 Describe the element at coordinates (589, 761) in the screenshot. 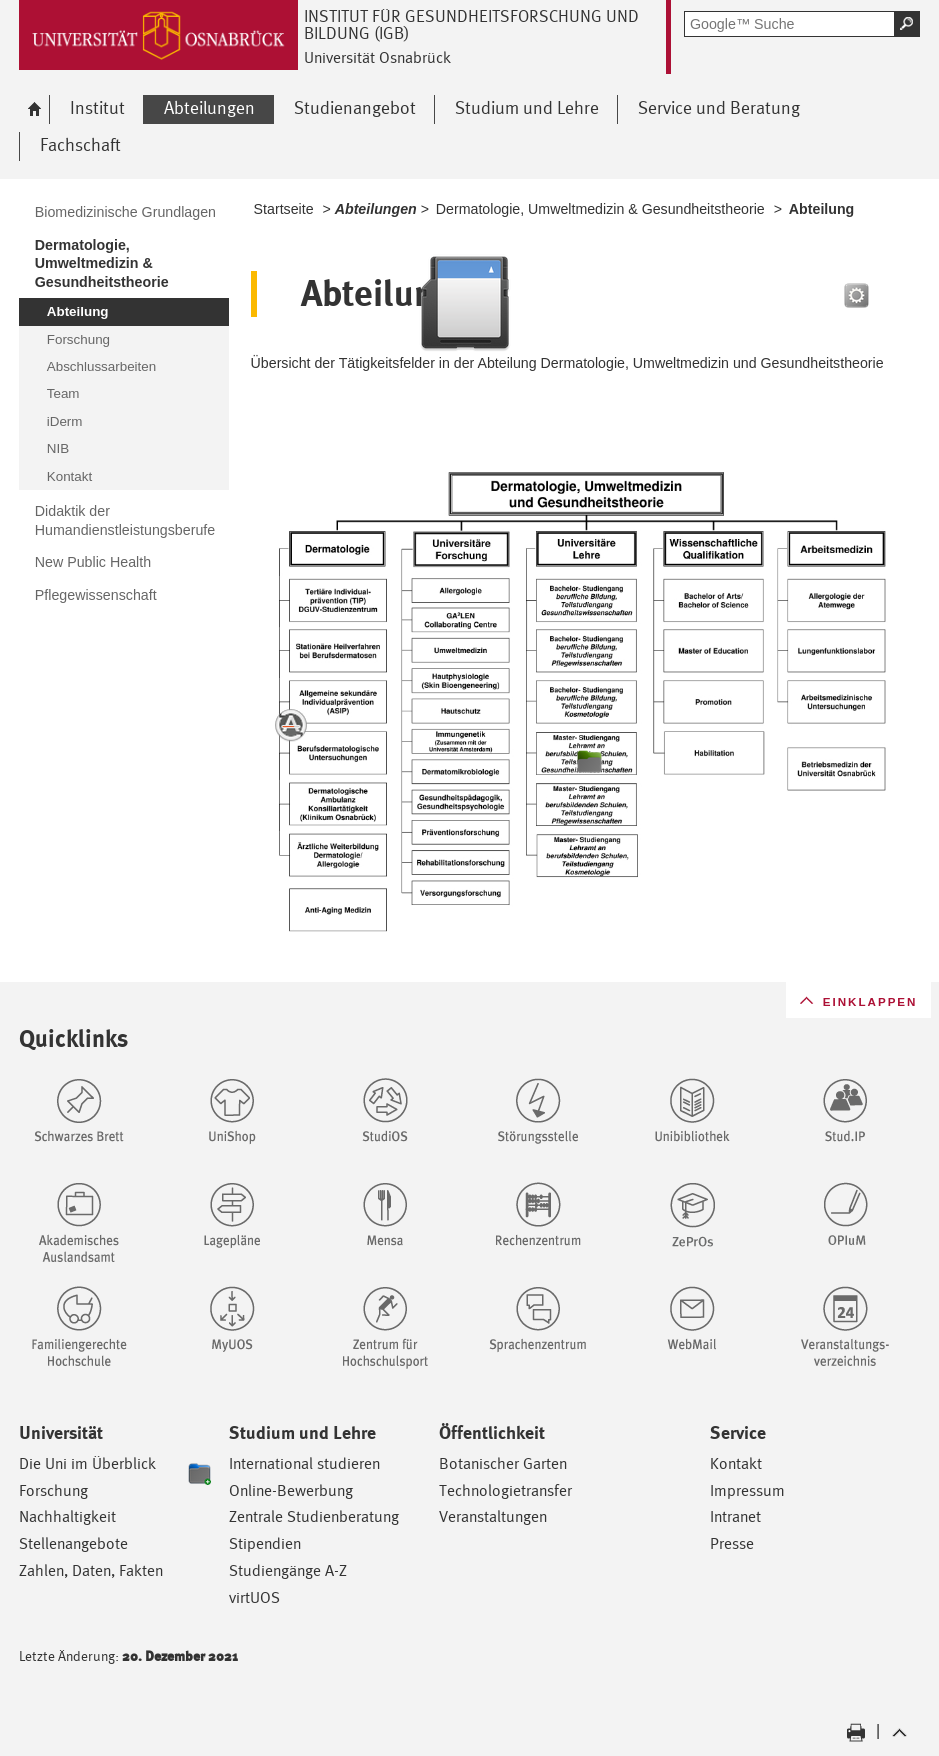

I see `folder ready to accept dragged files` at that location.